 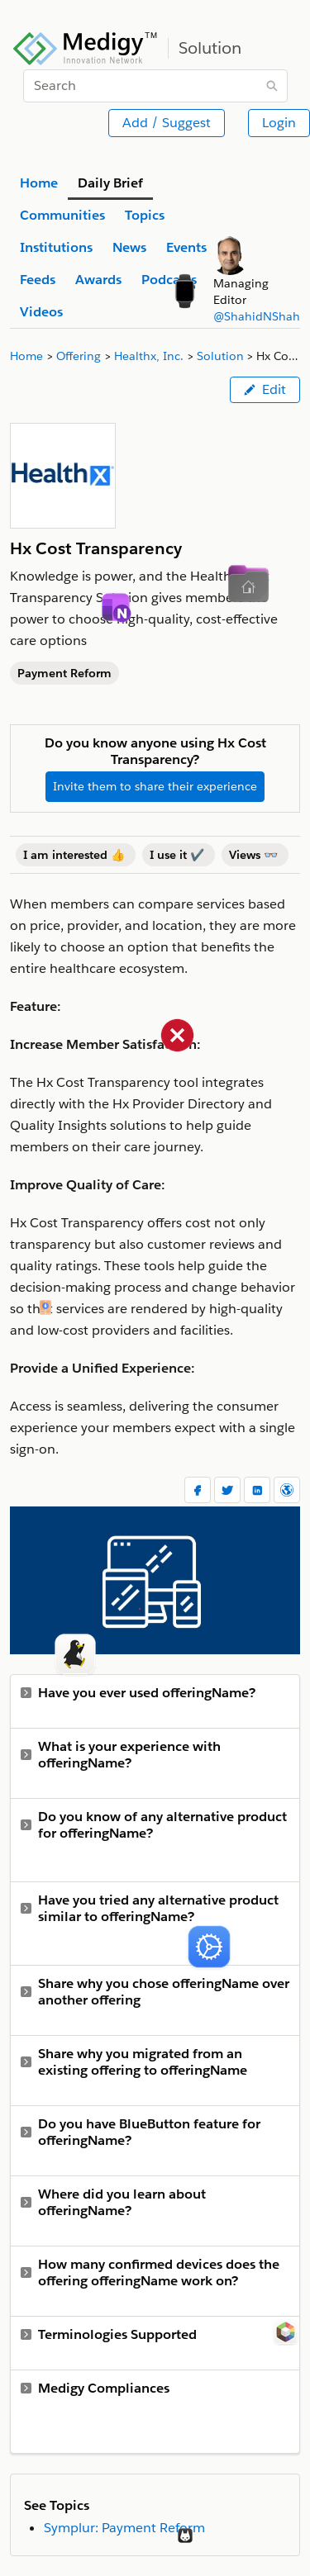 What do you see at coordinates (184, 291) in the screenshot?
I see `apple watch se 2 device icon` at bounding box center [184, 291].